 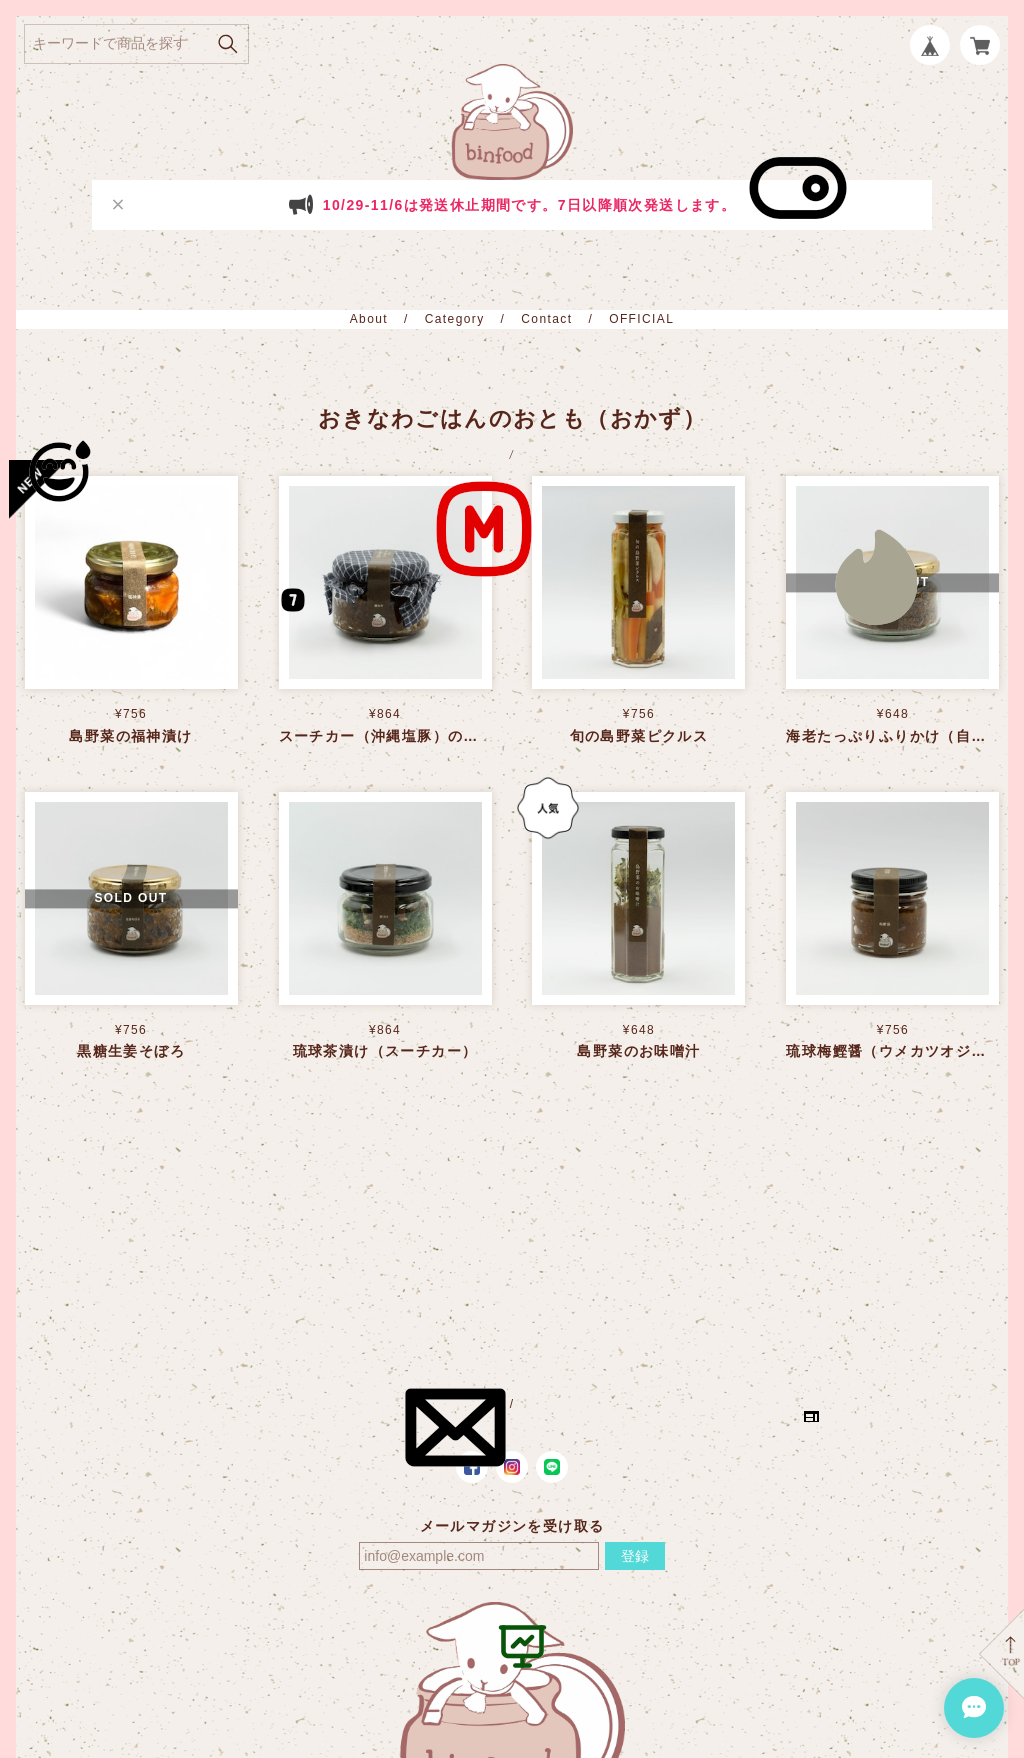 I want to click on access metro or subway transit options, so click(x=484, y=529).